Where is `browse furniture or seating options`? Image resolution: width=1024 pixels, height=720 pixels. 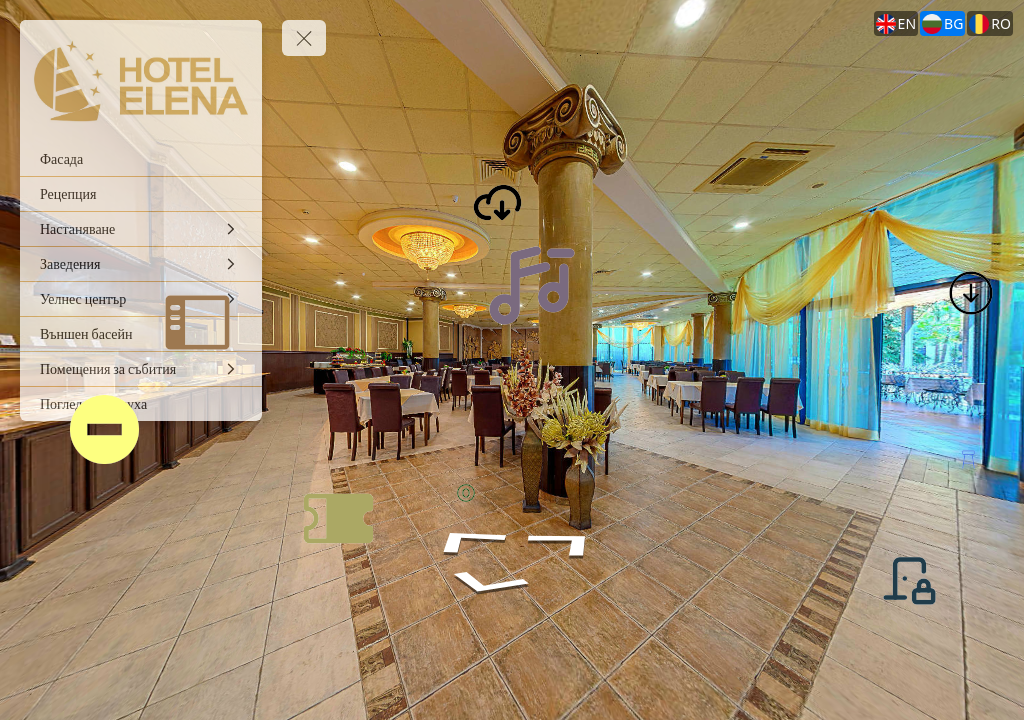
browse furniture or seating options is located at coordinates (968, 459).